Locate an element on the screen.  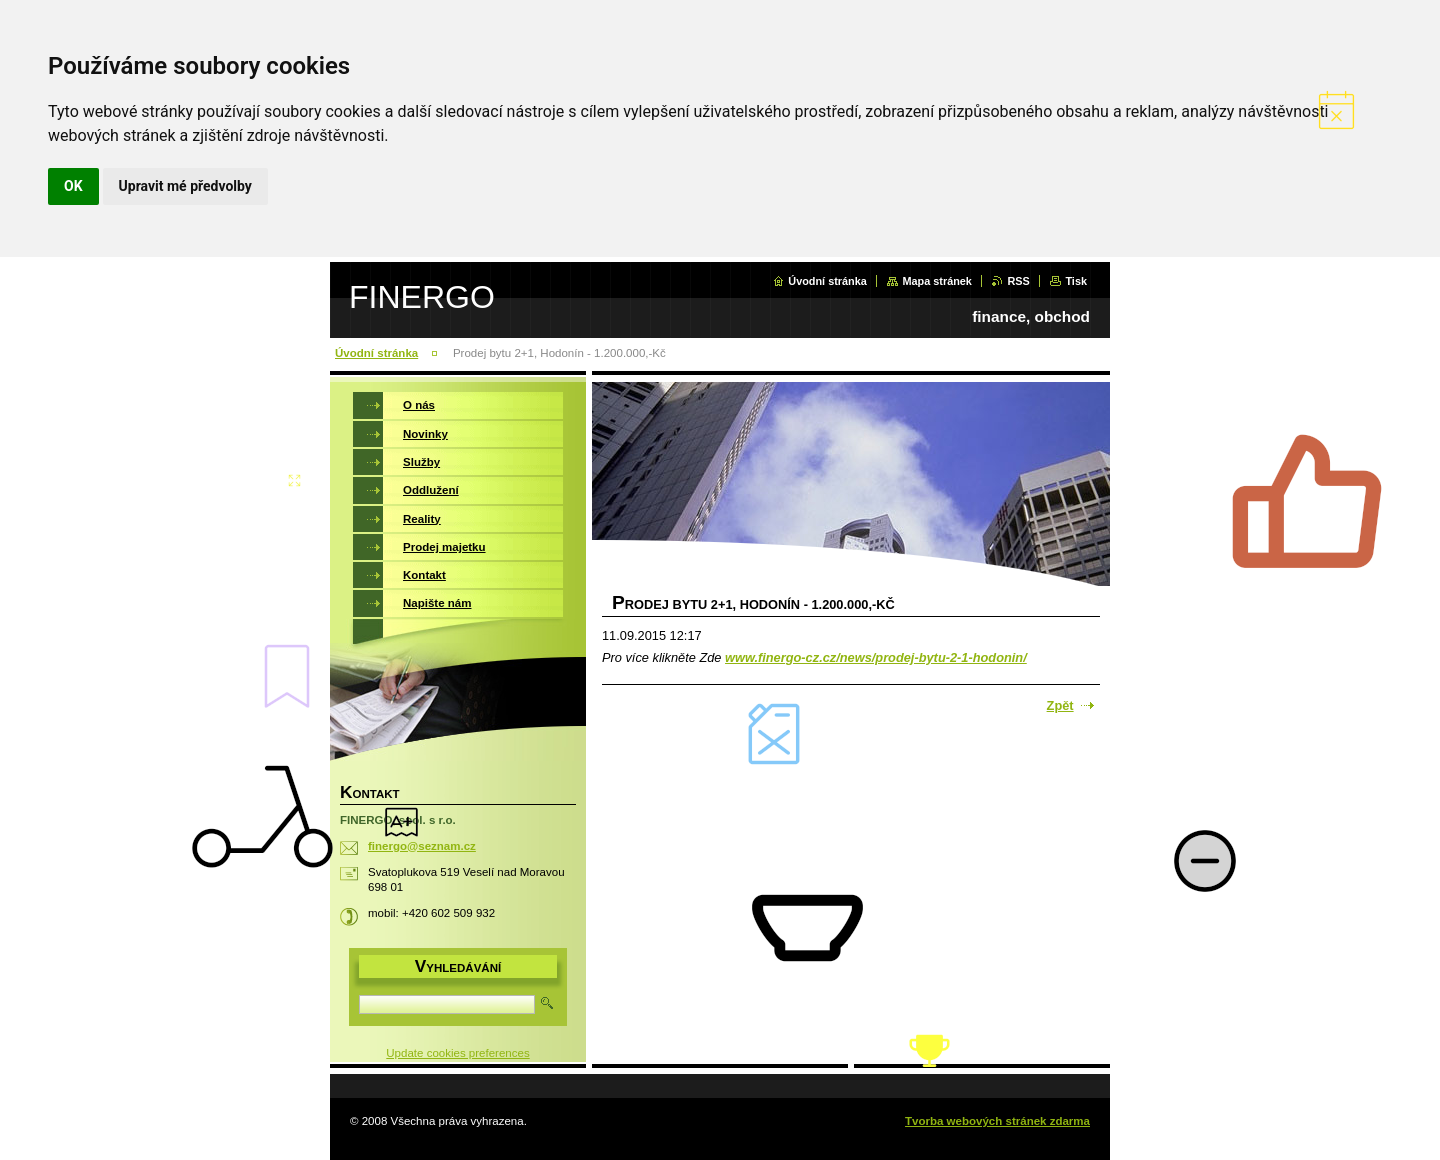
select scooter as transportation mode is located at coordinates (262, 821).